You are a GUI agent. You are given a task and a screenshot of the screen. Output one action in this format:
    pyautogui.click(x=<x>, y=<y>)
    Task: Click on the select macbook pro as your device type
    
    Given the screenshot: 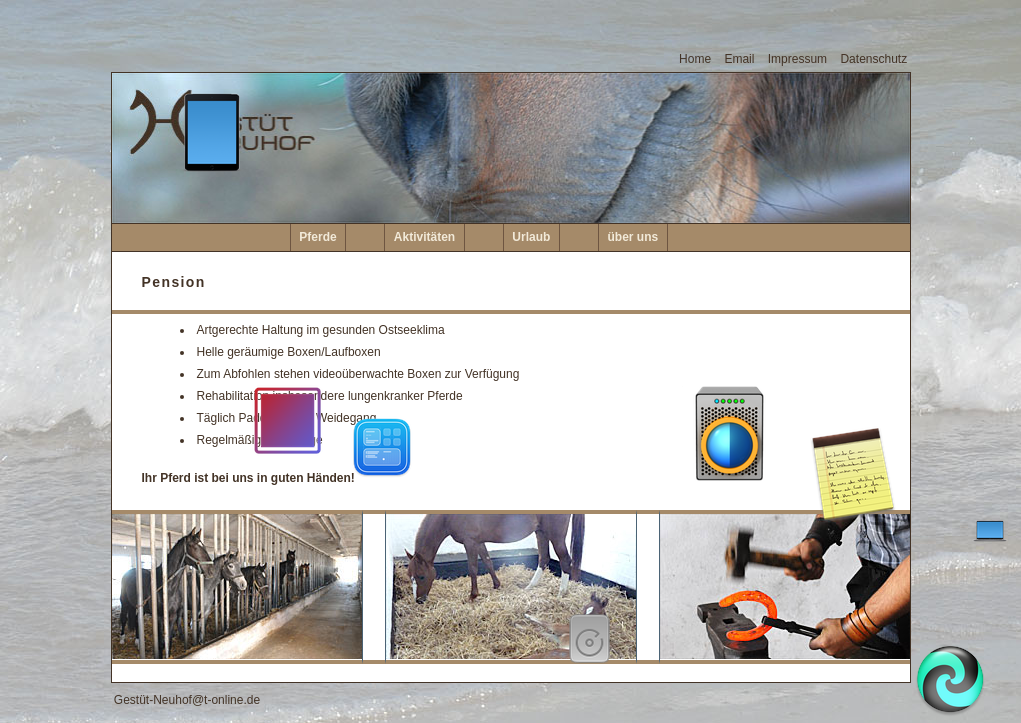 What is the action you would take?
    pyautogui.click(x=990, y=530)
    